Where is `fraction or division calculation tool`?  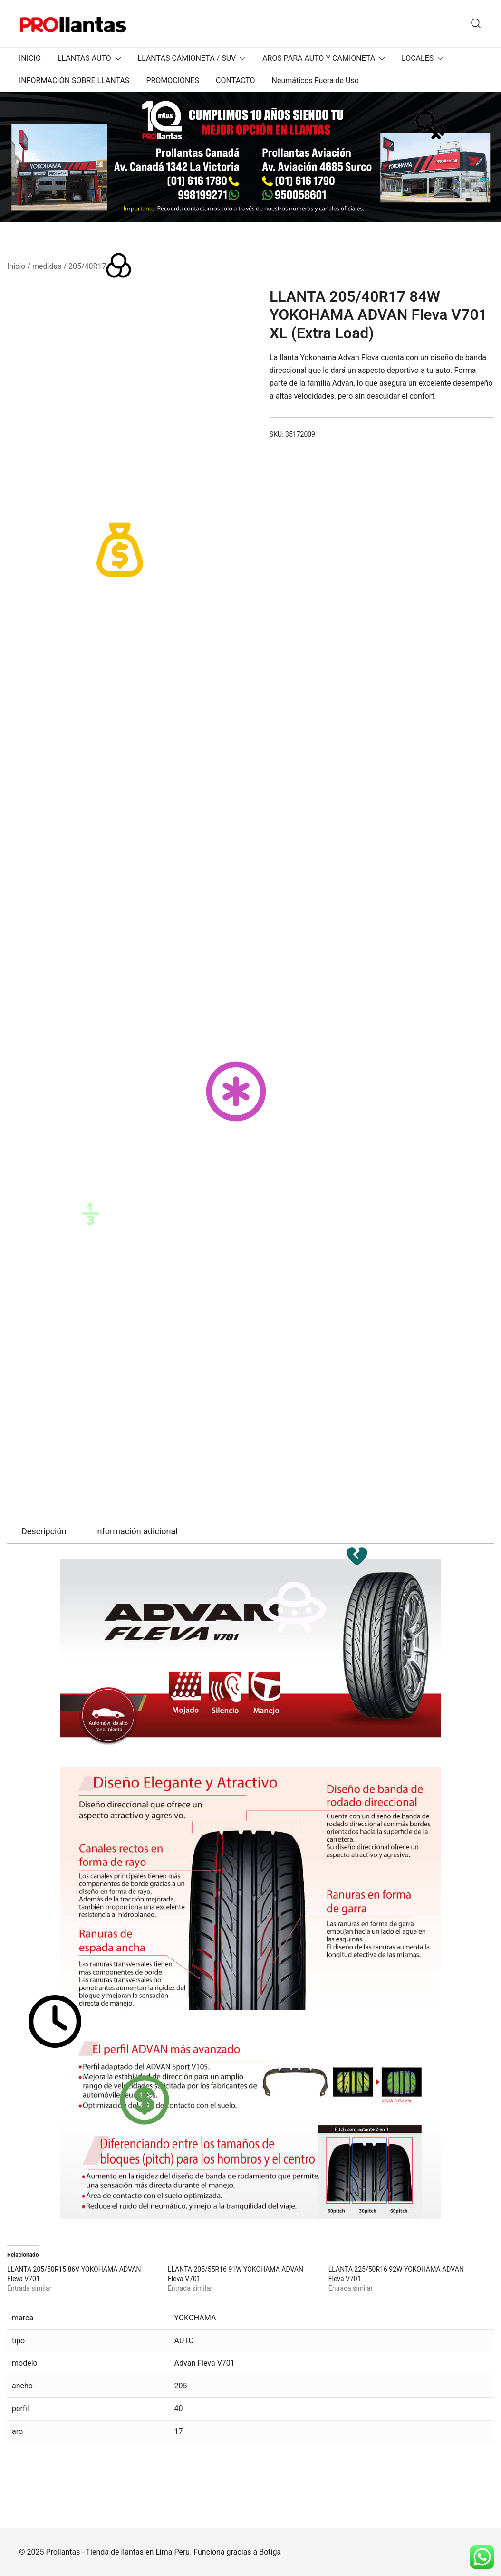 fraction or division calculation tool is located at coordinates (90, 1213).